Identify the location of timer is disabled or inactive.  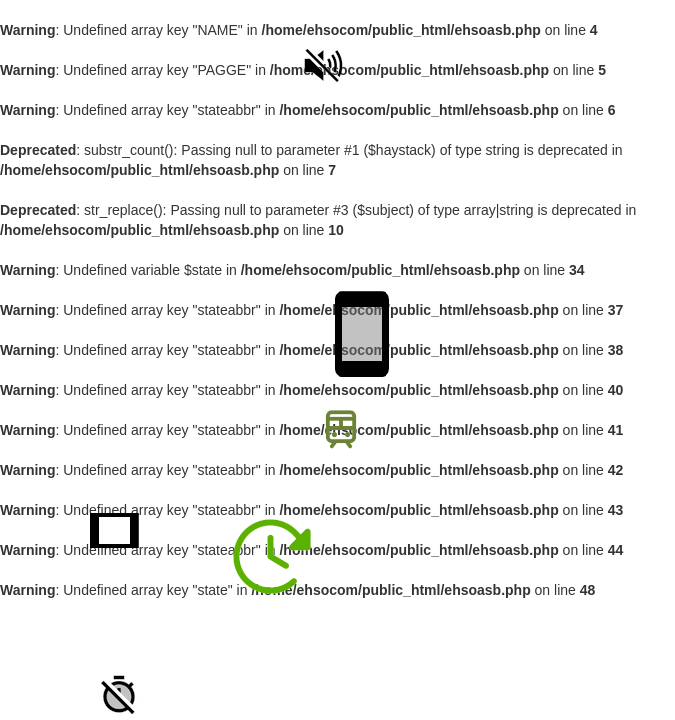
(119, 695).